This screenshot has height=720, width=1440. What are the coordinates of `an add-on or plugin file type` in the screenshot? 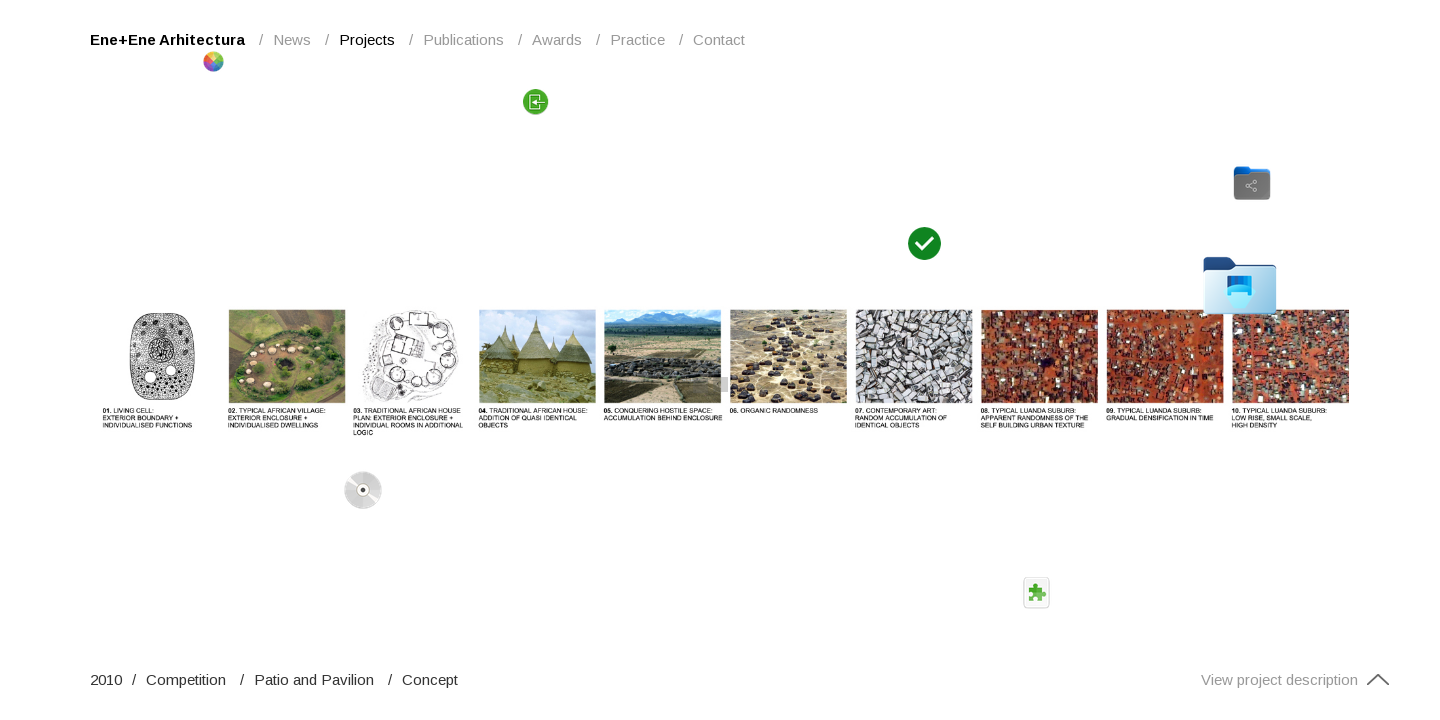 It's located at (1036, 592).